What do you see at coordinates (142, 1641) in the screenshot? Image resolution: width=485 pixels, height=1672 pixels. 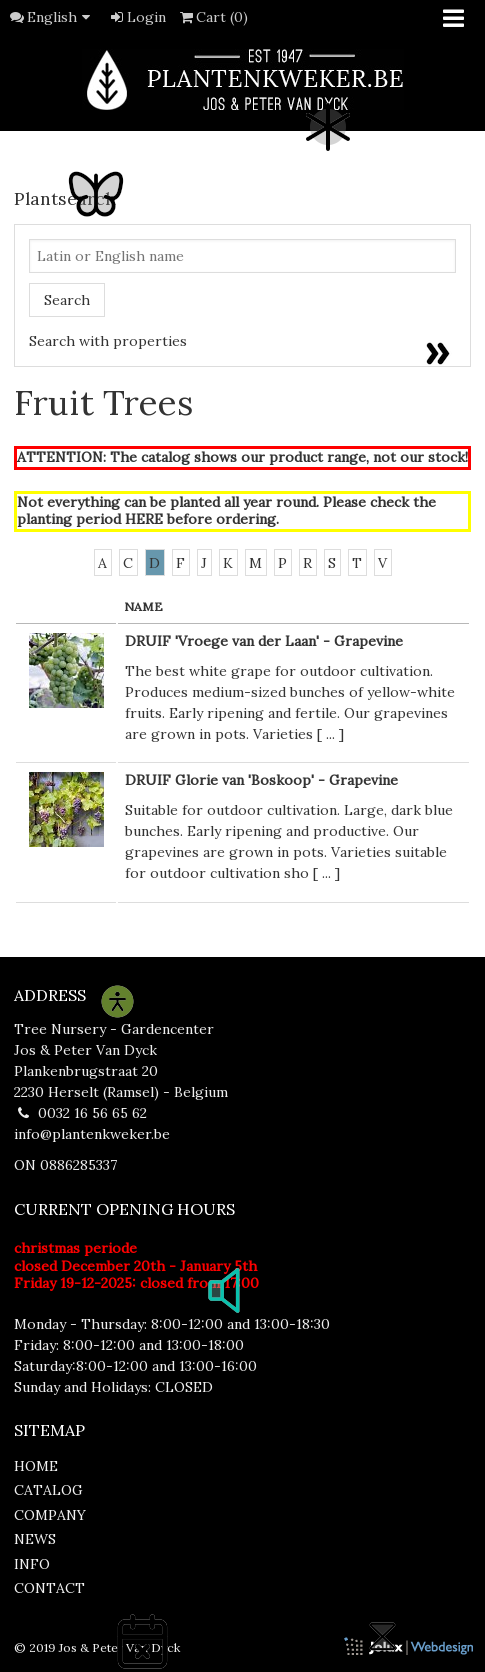 I see `cancel or delete a scheduled event` at bounding box center [142, 1641].